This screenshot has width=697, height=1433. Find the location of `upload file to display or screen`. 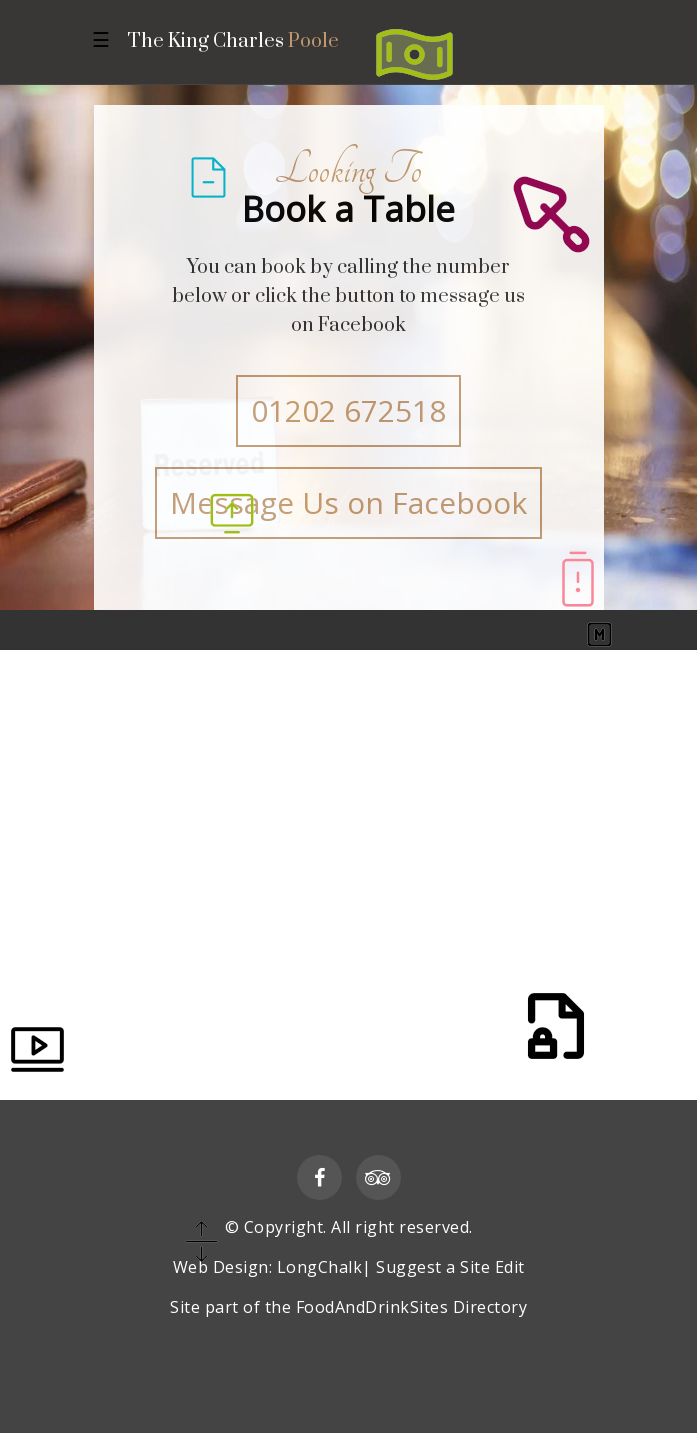

upload file to display or screen is located at coordinates (232, 512).